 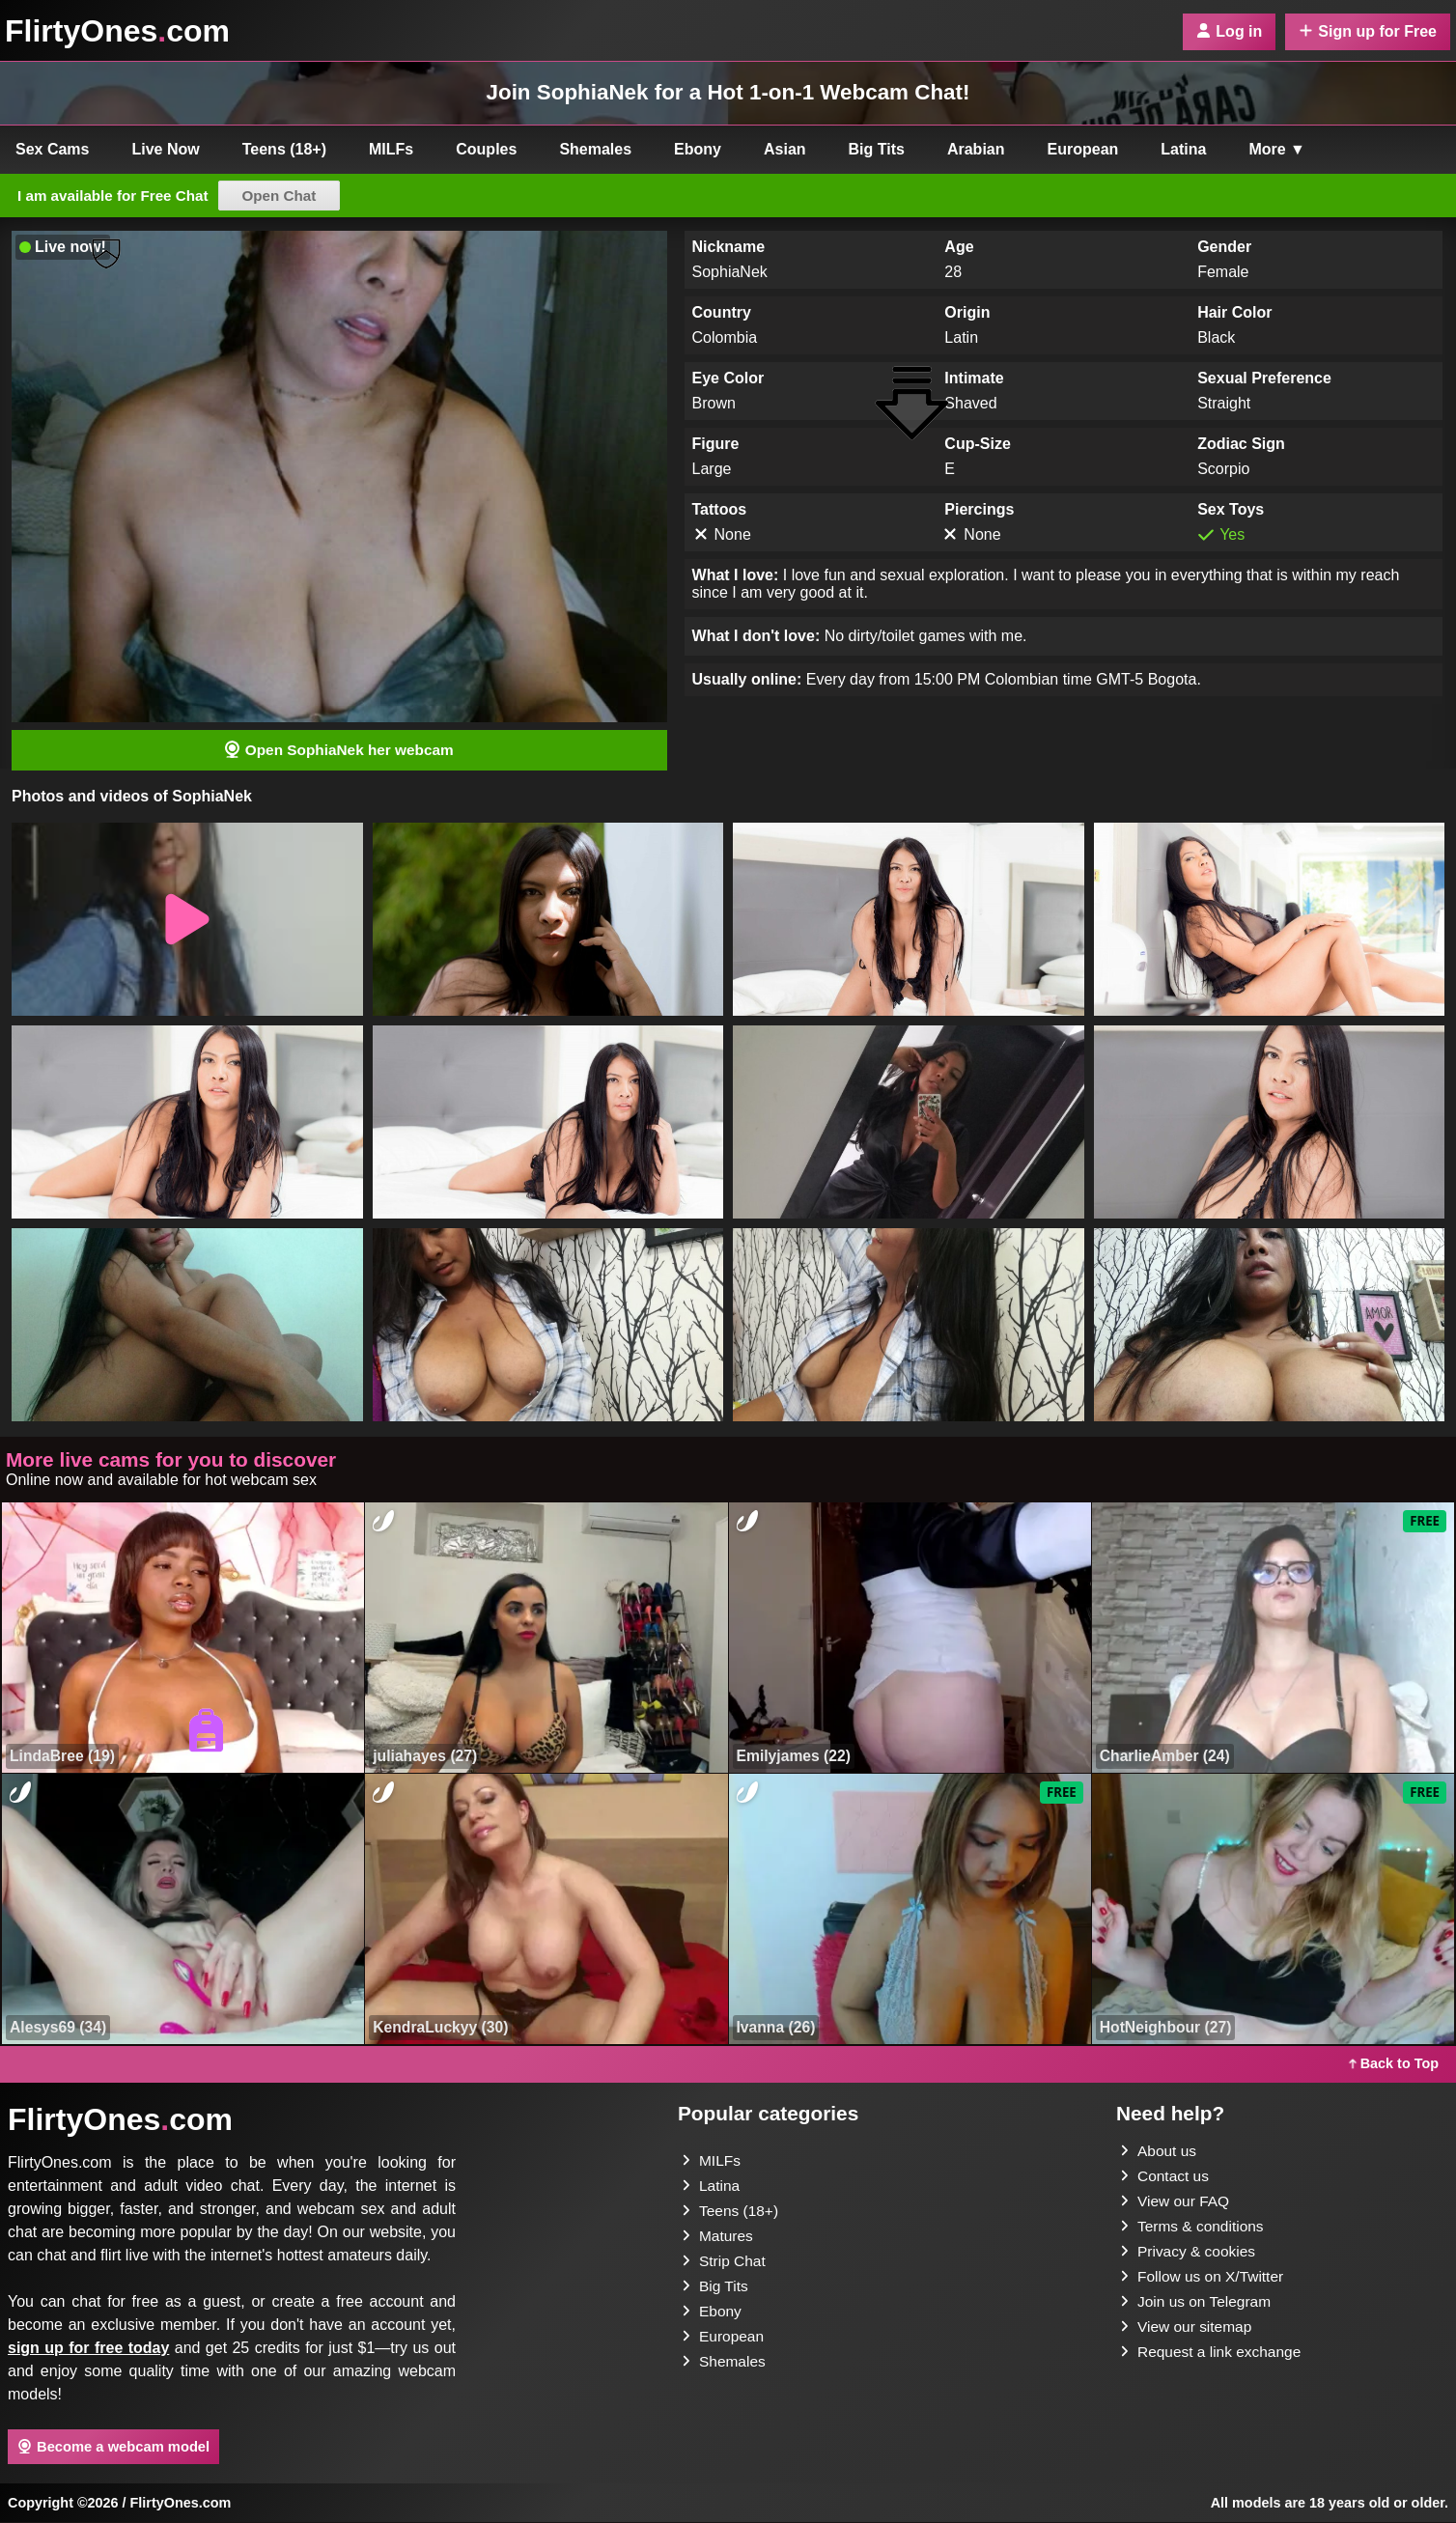 What do you see at coordinates (911, 400) in the screenshot?
I see `download file or content` at bounding box center [911, 400].